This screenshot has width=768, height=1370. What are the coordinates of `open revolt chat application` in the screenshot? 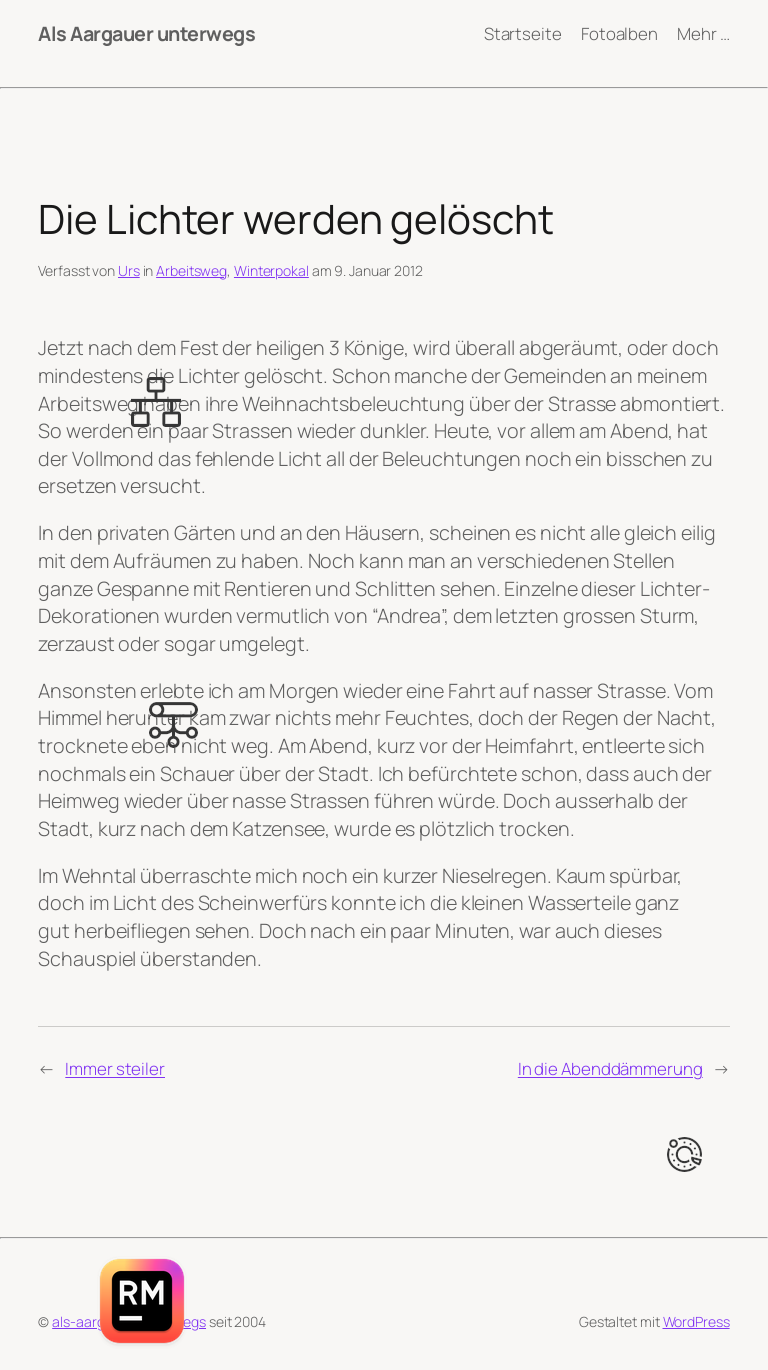 It's located at (684, 1154).